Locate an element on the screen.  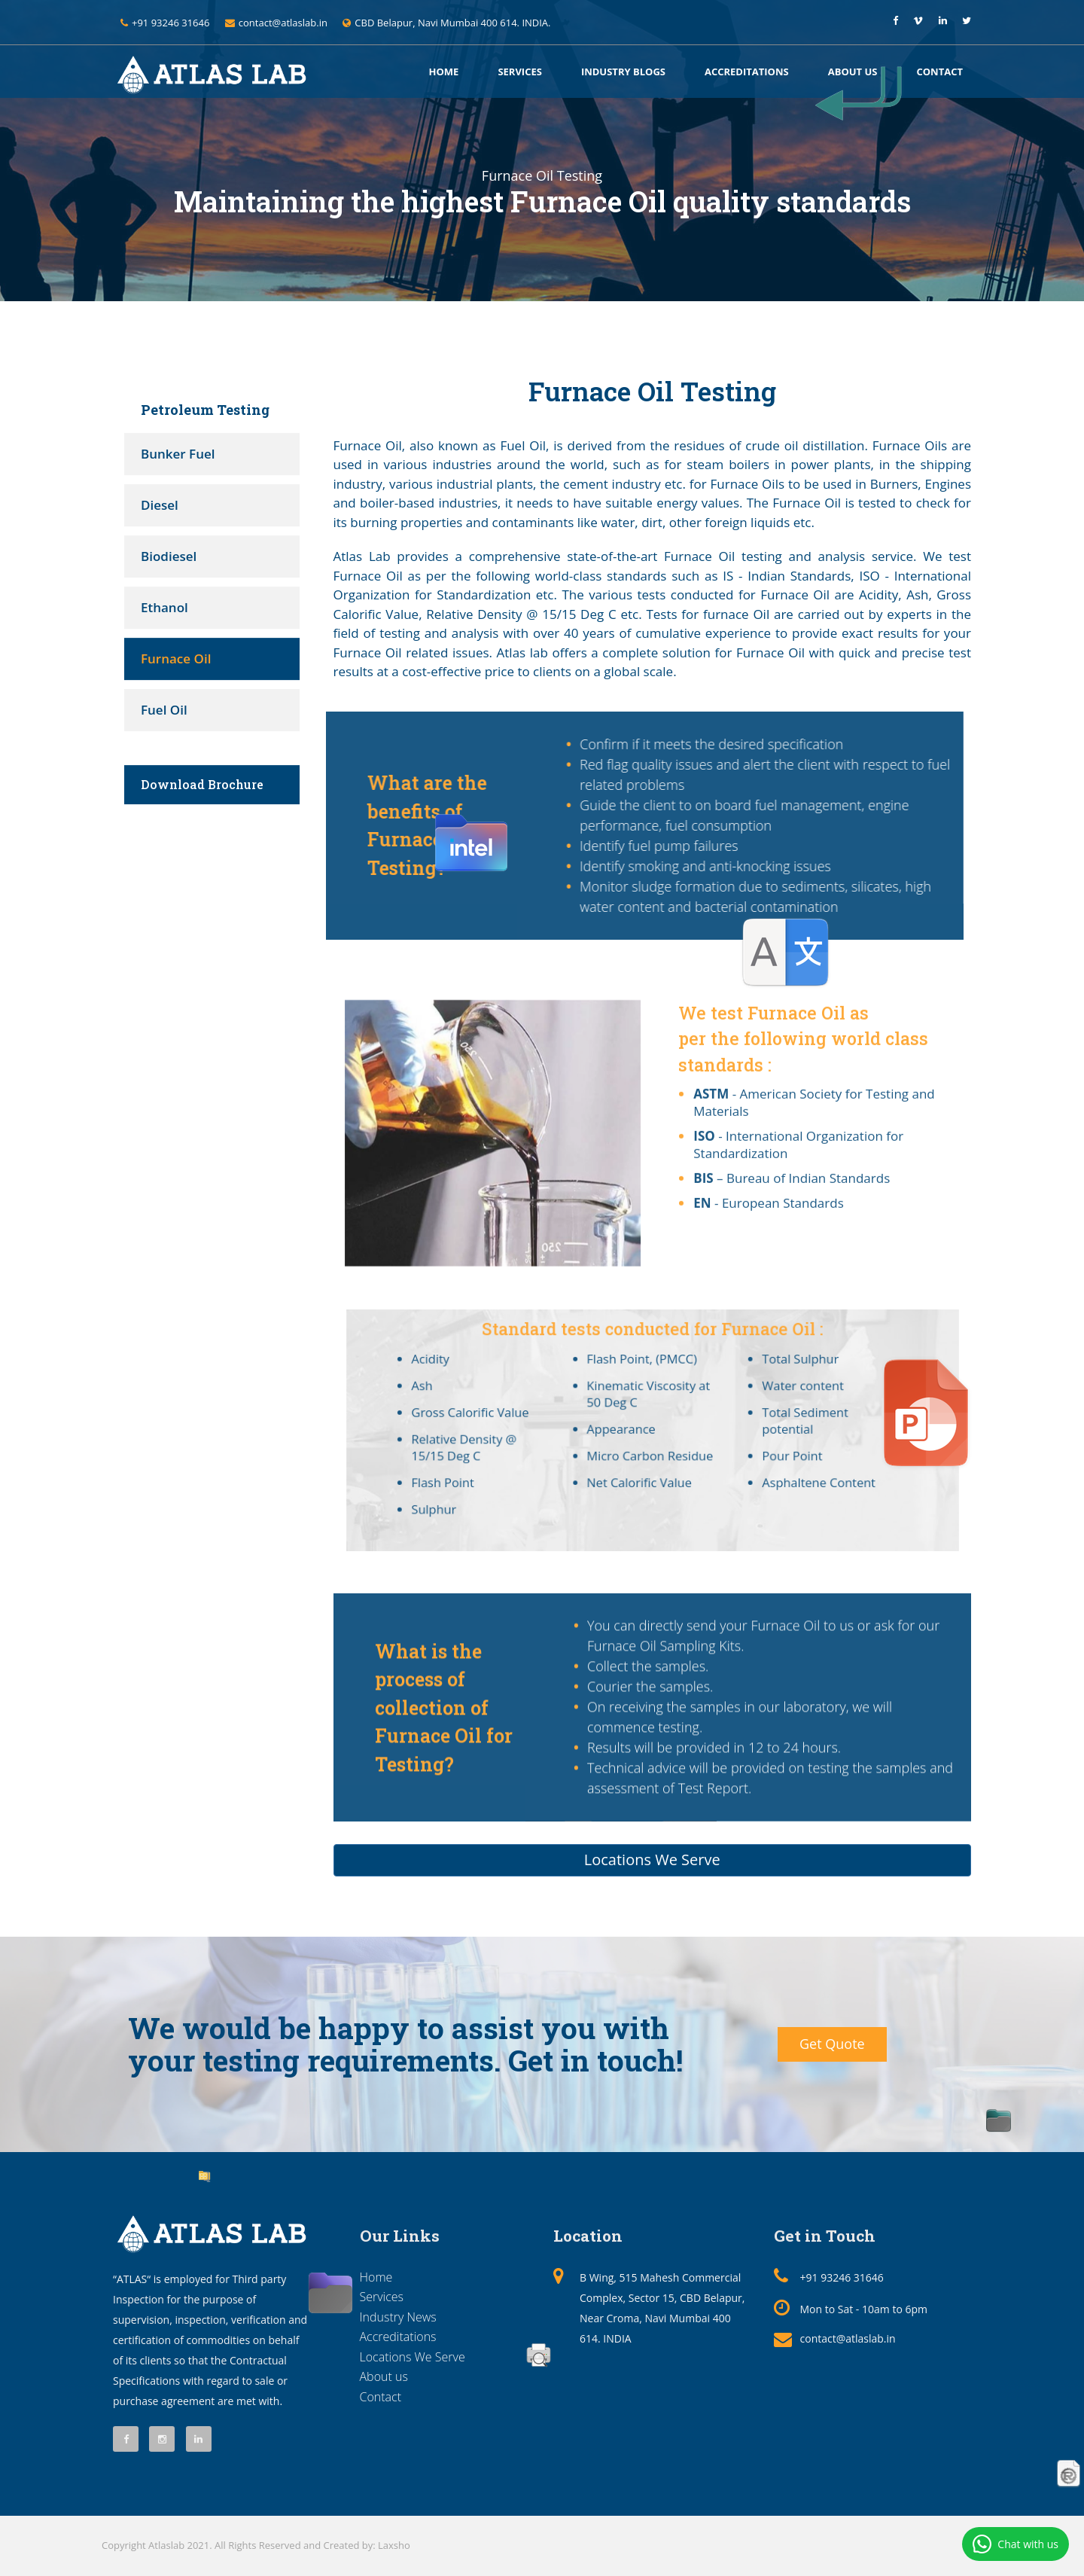
open compressed files folder is located at coordinates (204, 2175).